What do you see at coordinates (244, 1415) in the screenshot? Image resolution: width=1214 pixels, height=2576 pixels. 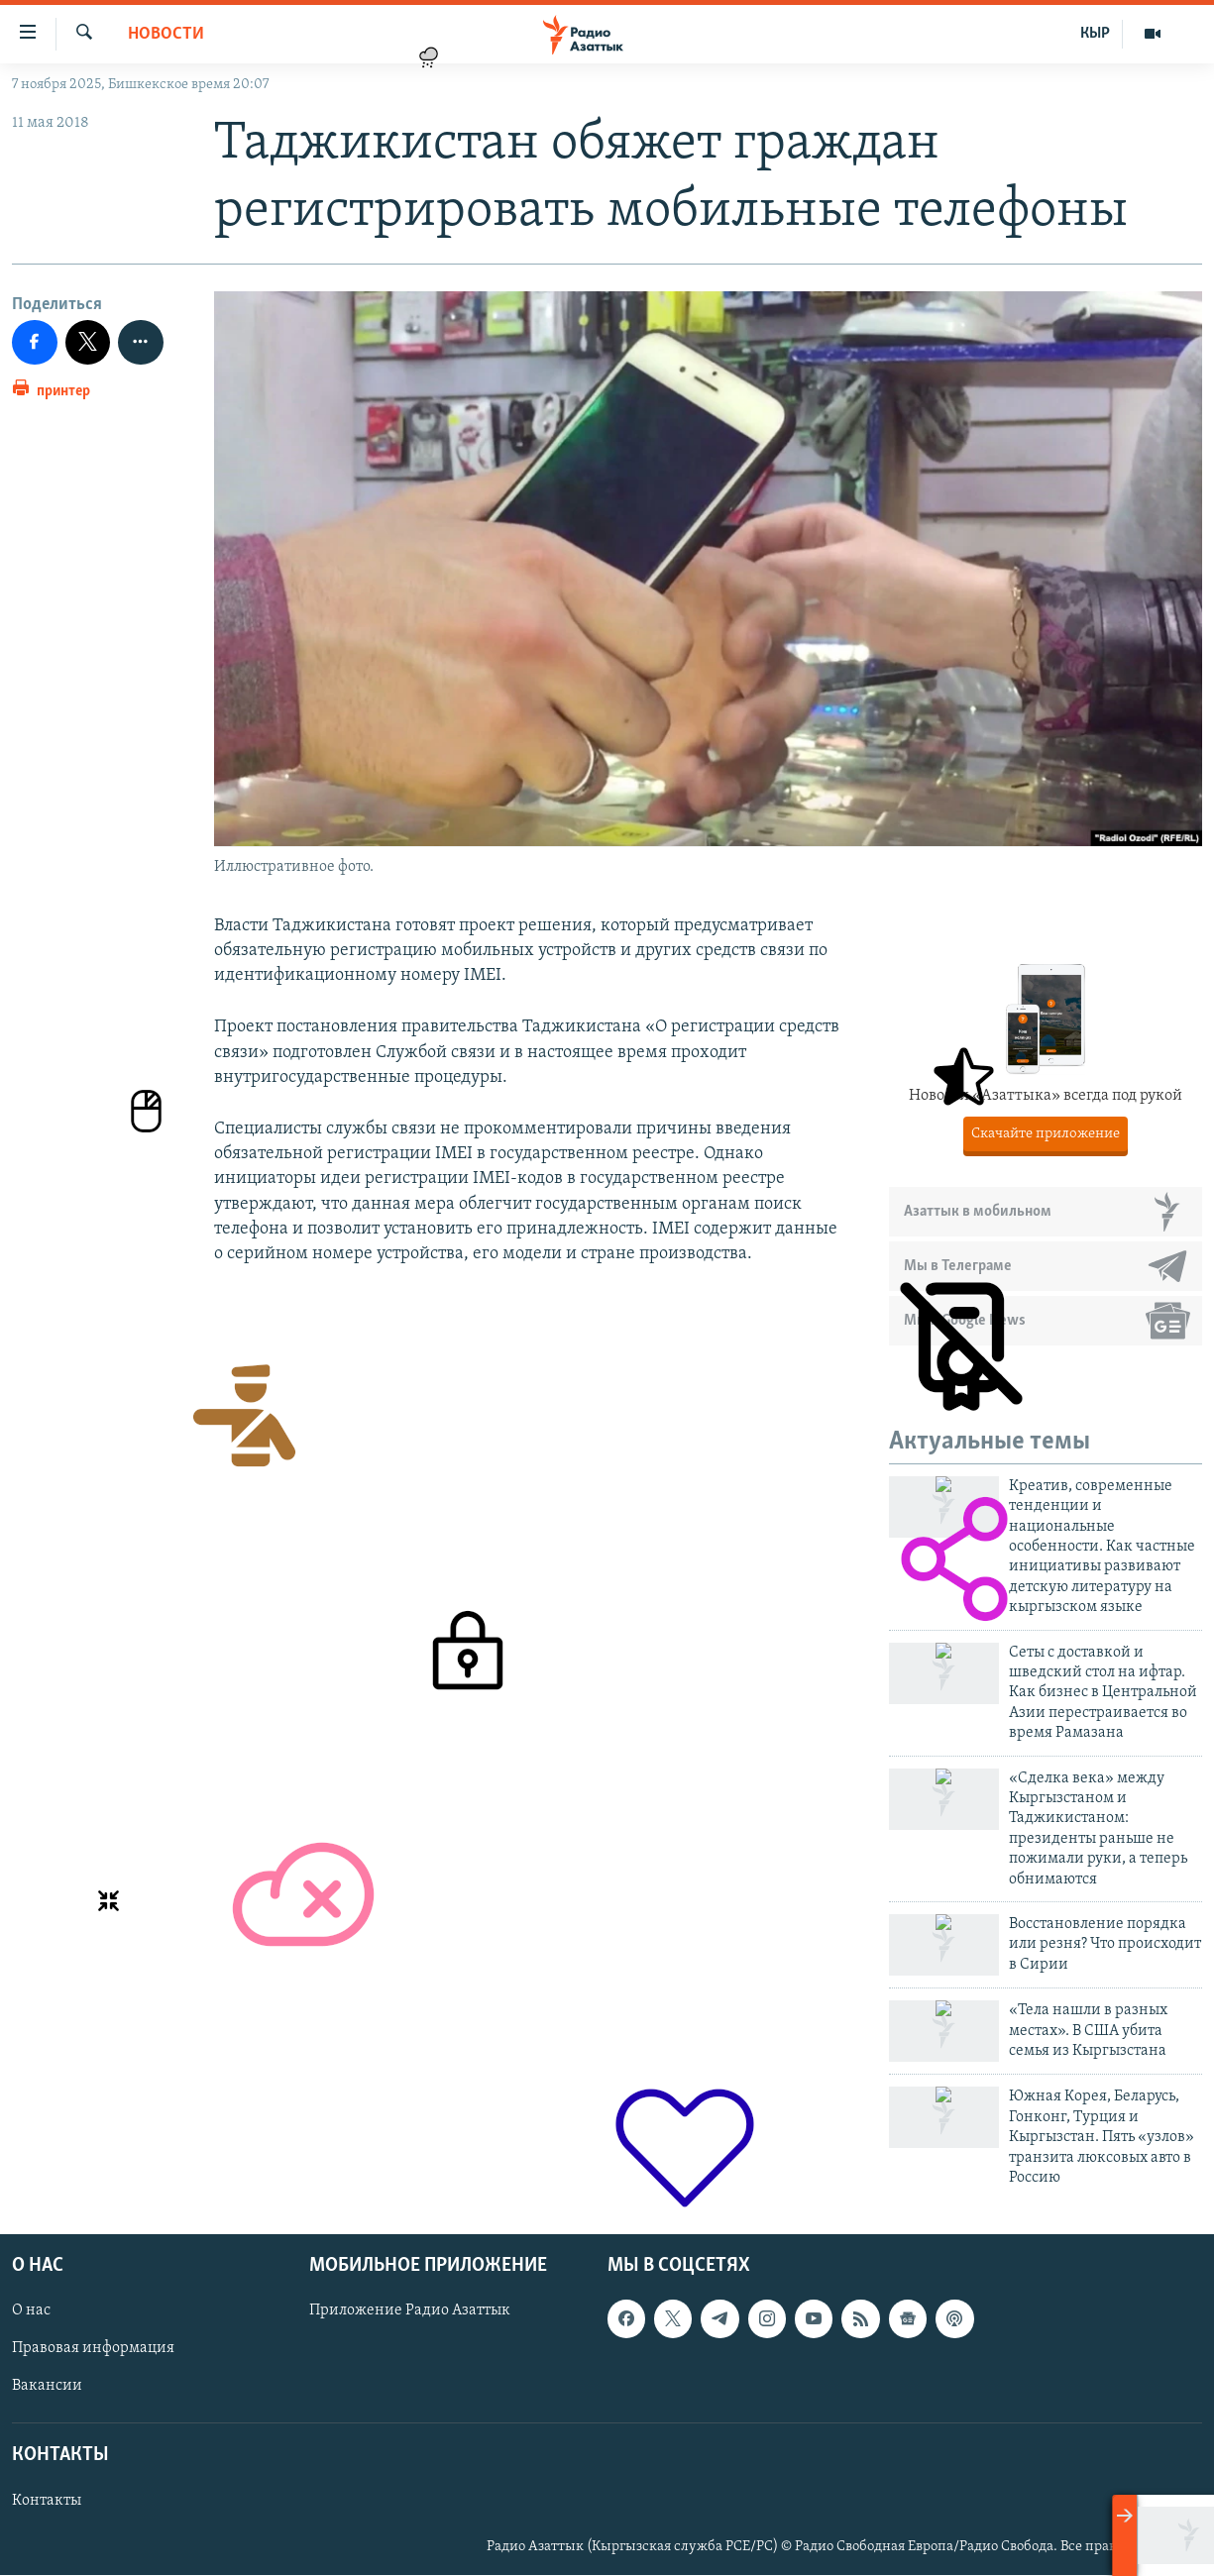 I see `military or security personnel directing traffic` at bounding box center [244, 1415].